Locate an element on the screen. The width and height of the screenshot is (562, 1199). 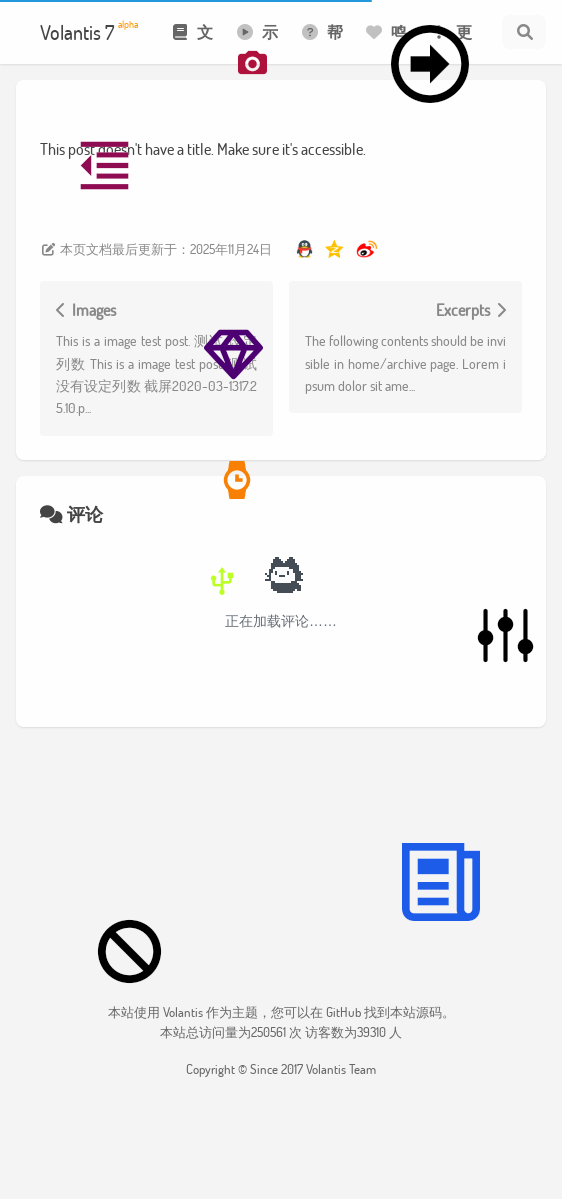
navigate to the next item or screen is located at coordinates (430, 64).